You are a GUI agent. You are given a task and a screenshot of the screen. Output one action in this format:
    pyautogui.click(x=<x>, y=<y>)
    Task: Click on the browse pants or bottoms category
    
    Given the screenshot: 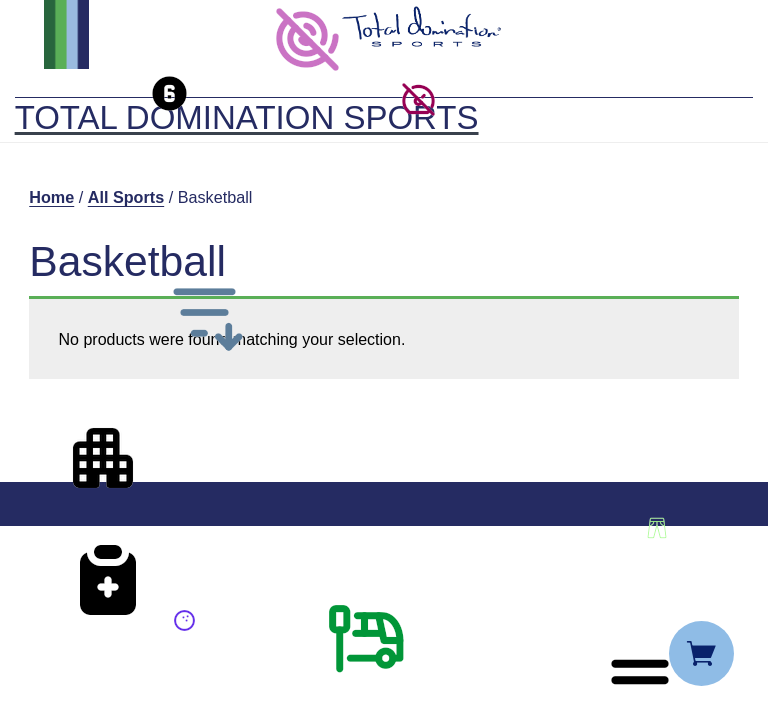 What is the action you would take?
    pyautogui.click(x=657, y=528)
    